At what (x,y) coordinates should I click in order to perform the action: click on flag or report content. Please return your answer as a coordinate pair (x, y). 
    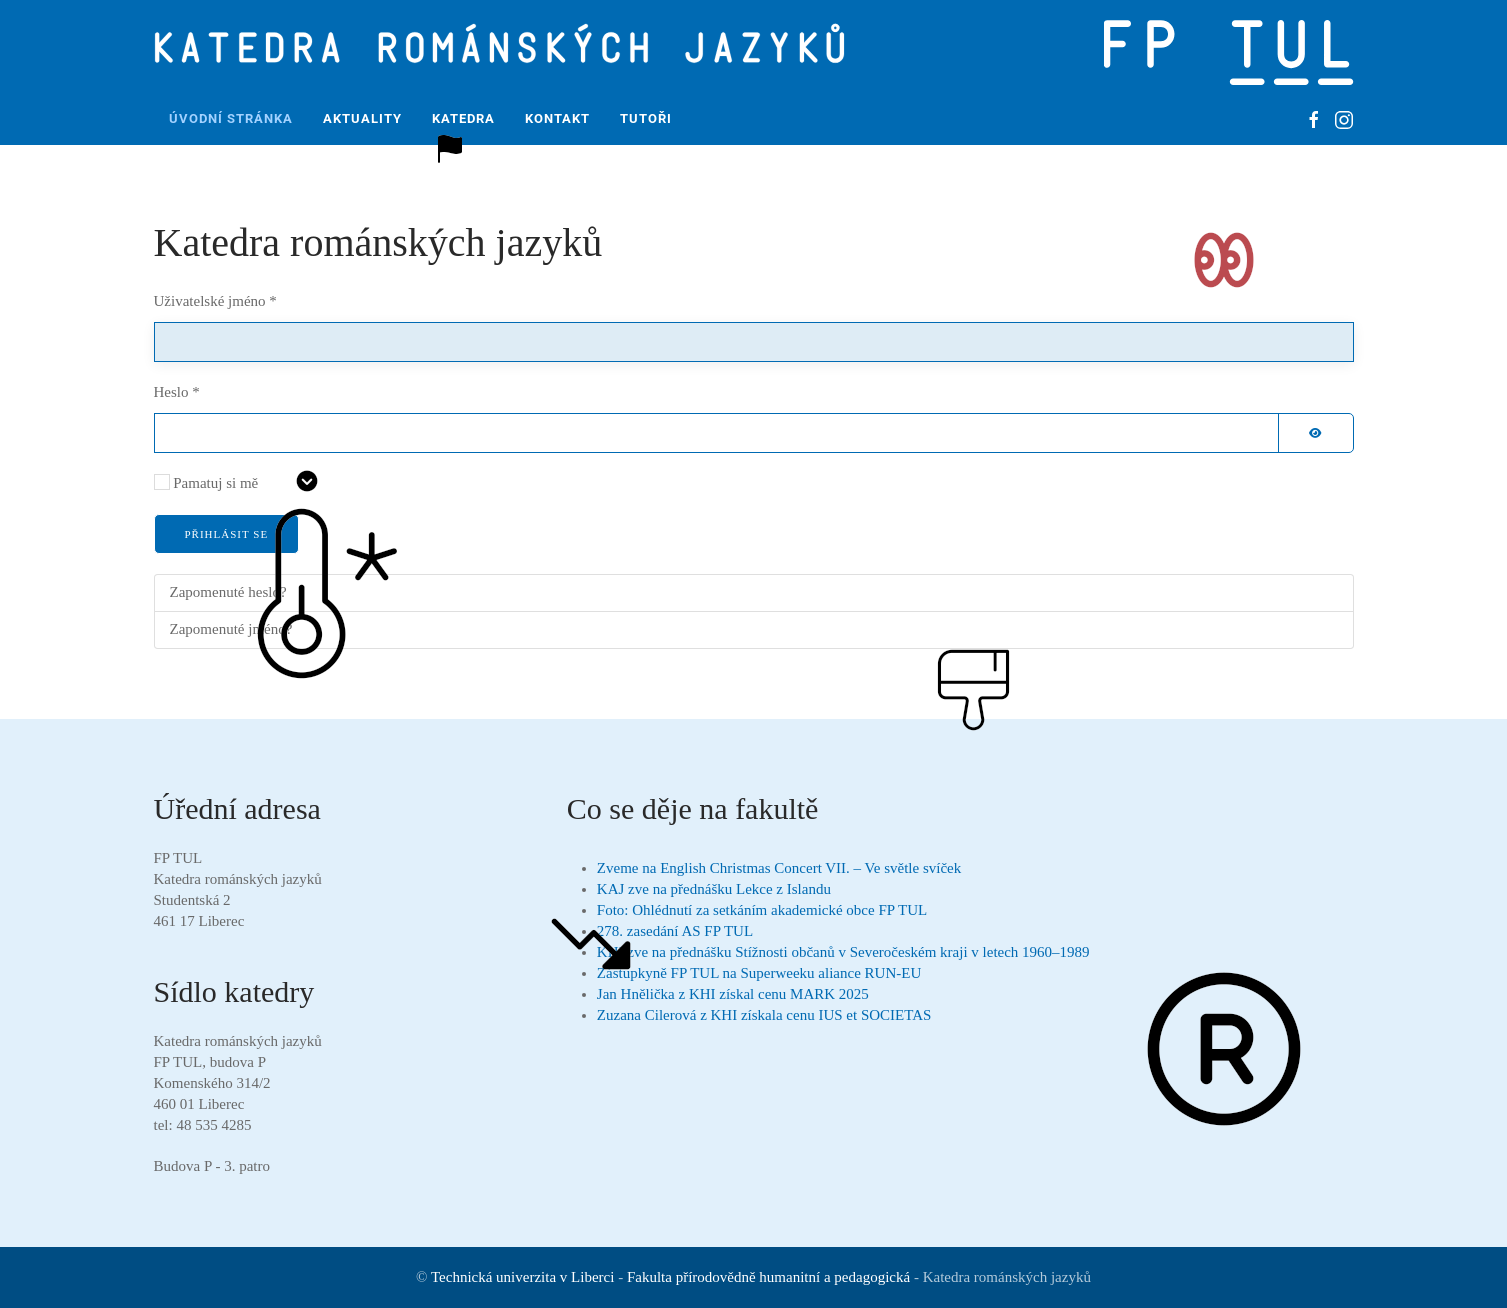
    Looking at the image, I should click on (450, 149).